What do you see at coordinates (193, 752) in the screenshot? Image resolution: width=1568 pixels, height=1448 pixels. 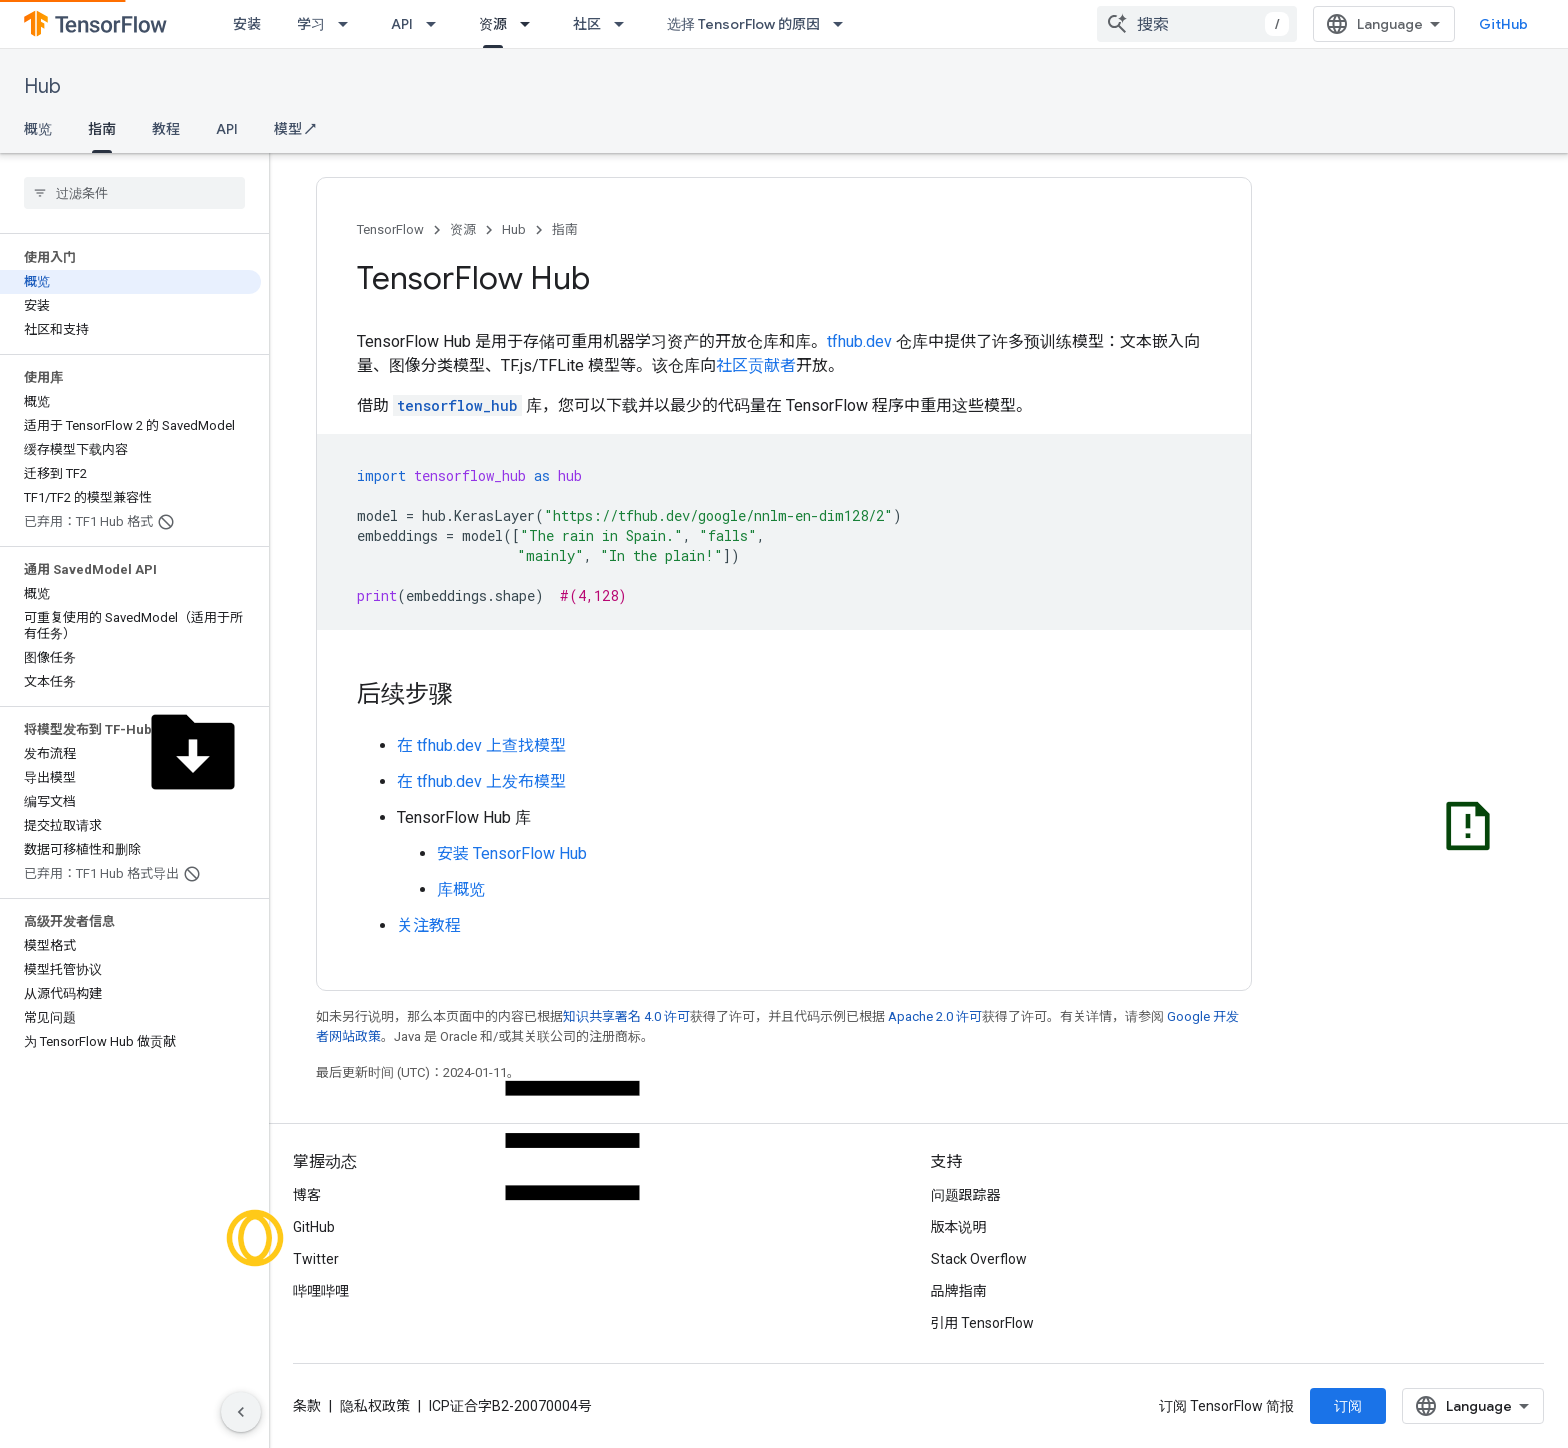 I see `download a folder or its contents` at bounding box center [193, 752].